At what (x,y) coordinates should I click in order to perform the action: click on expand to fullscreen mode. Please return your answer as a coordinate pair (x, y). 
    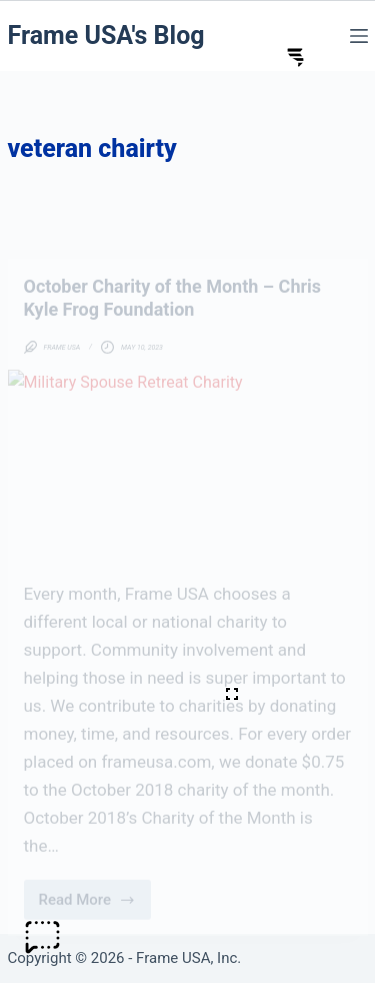
    Looking at the image, I should click on (232, 694).